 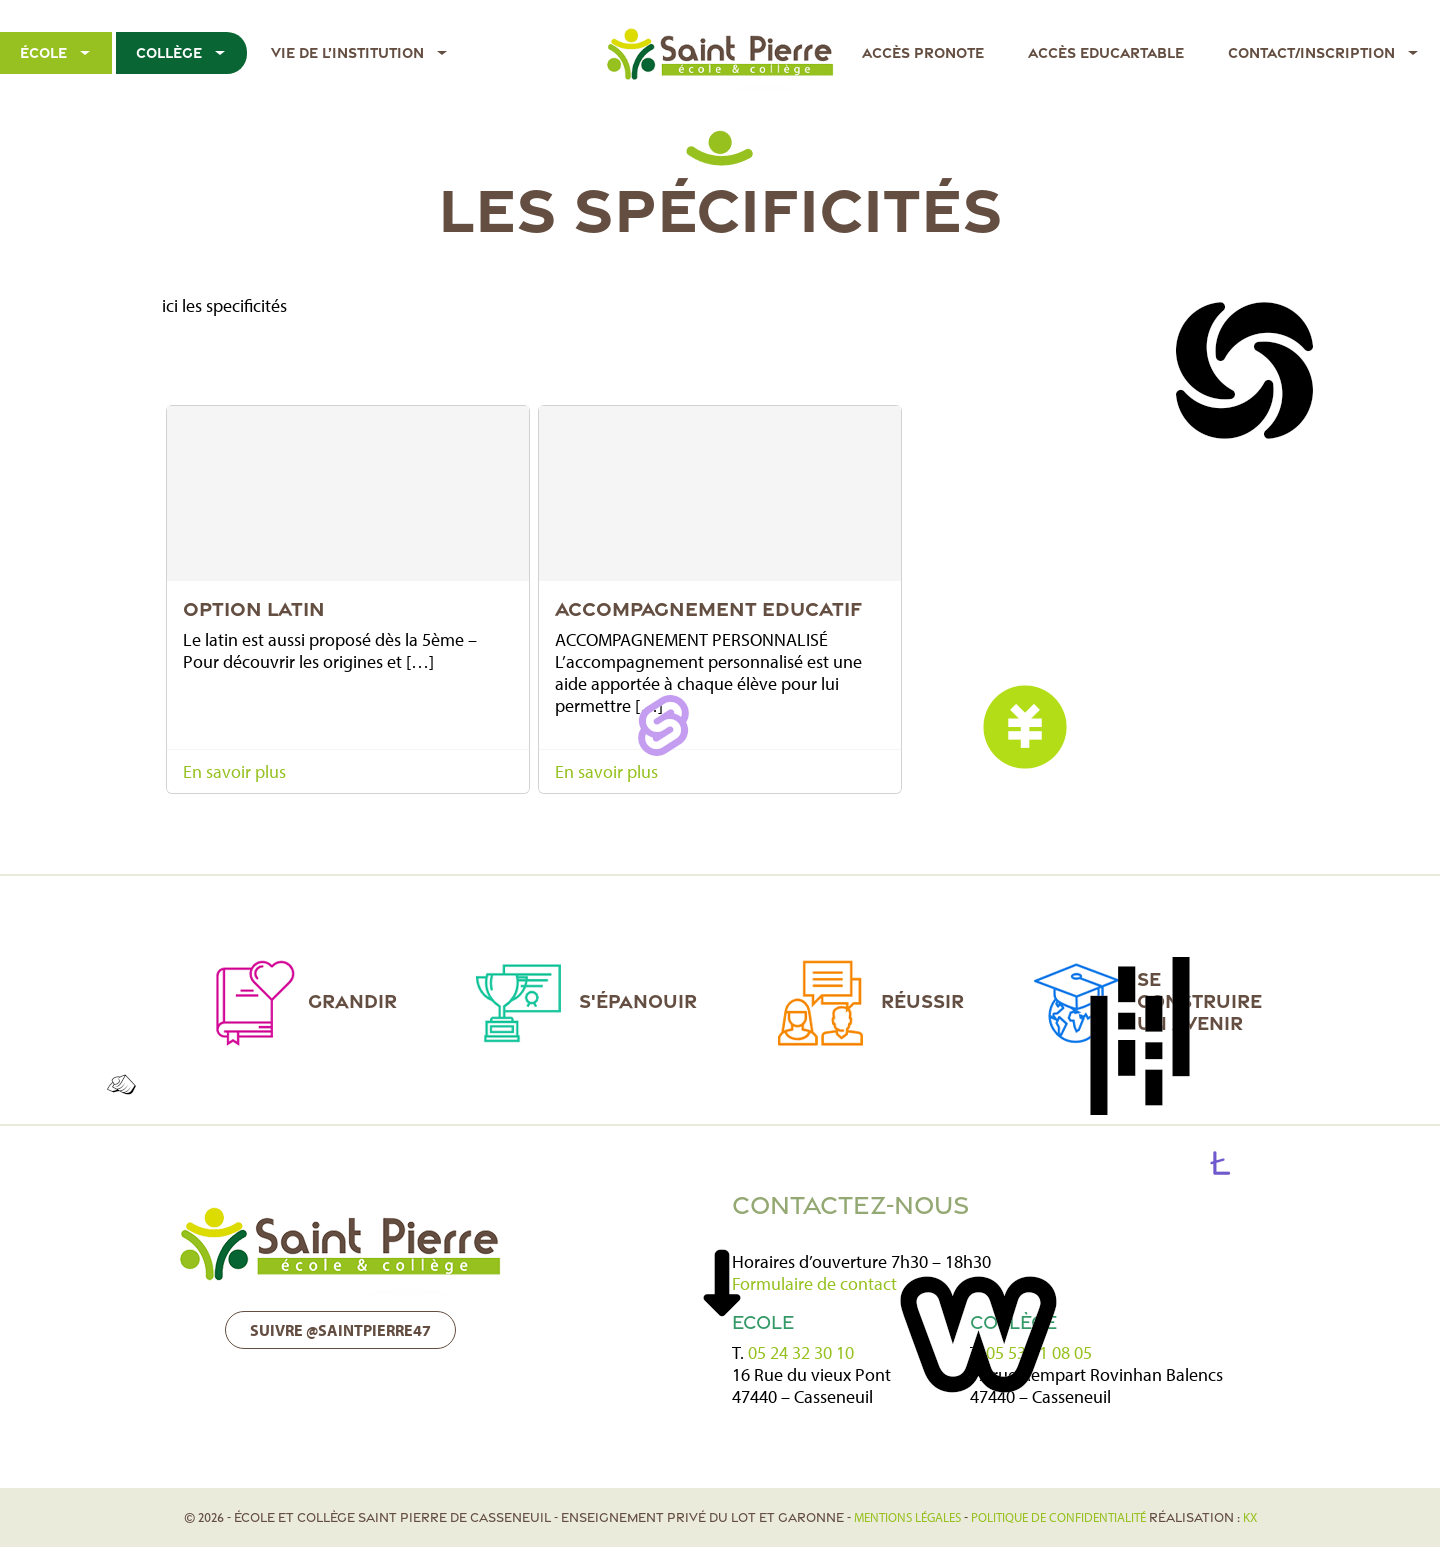 What do you see at coordinates (1025, 727) in the screenshot?
I see `view balance in chinese yuan` at bounding box center [1025, 727].